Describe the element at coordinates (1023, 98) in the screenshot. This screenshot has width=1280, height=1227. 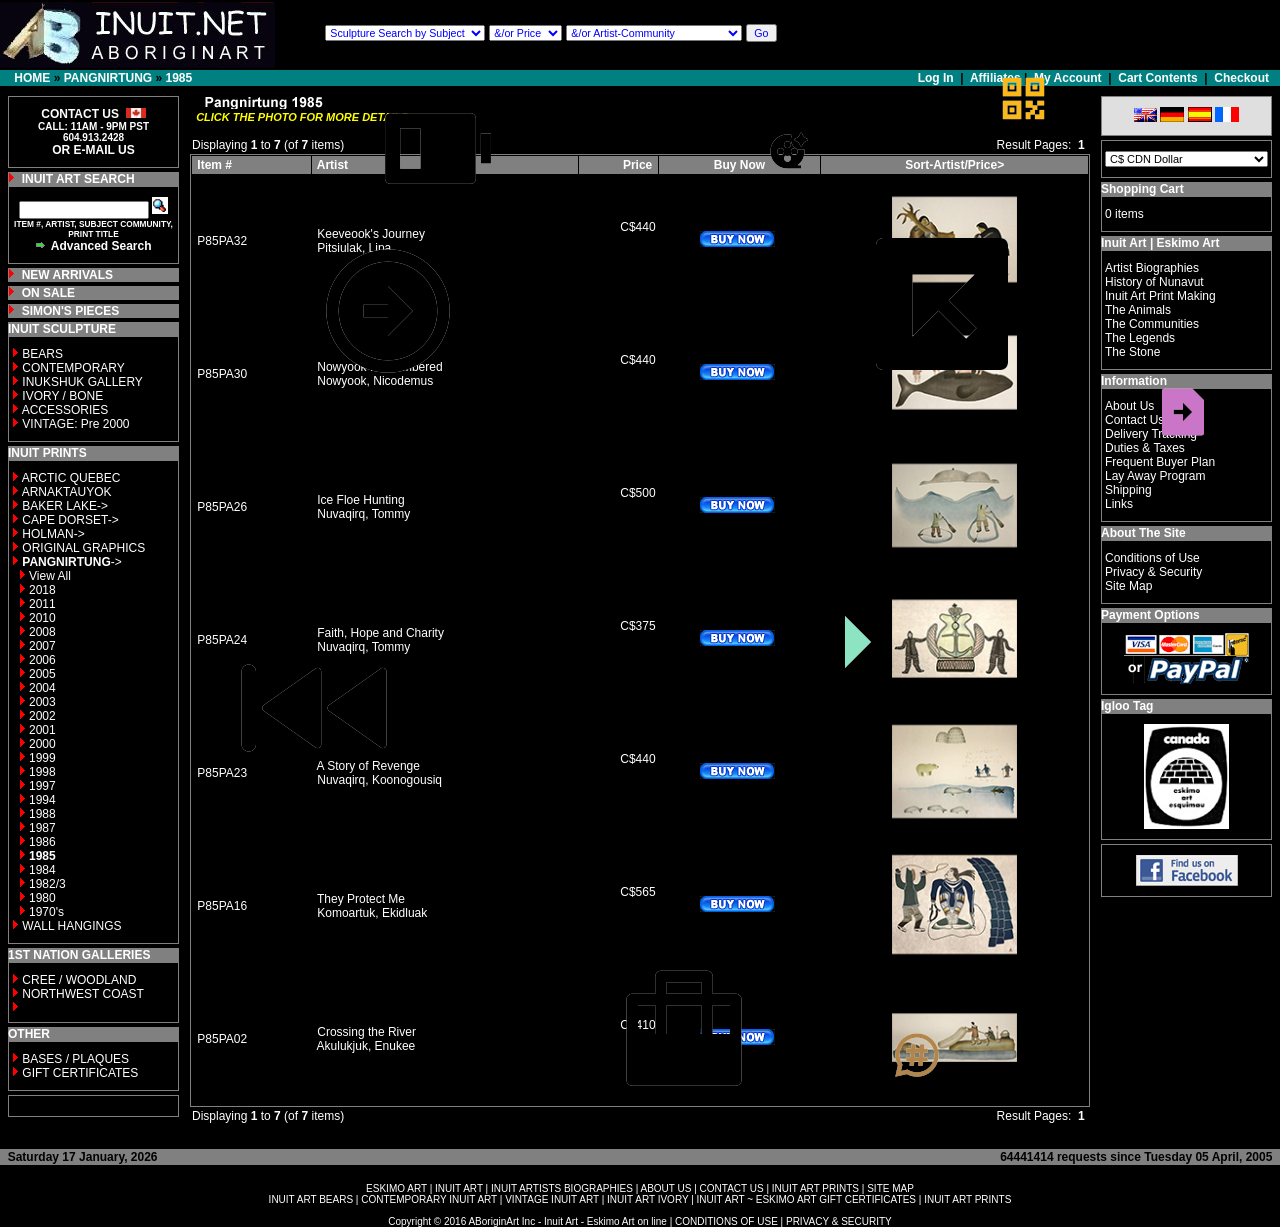
I see `scan or generate a QR code` at that location.